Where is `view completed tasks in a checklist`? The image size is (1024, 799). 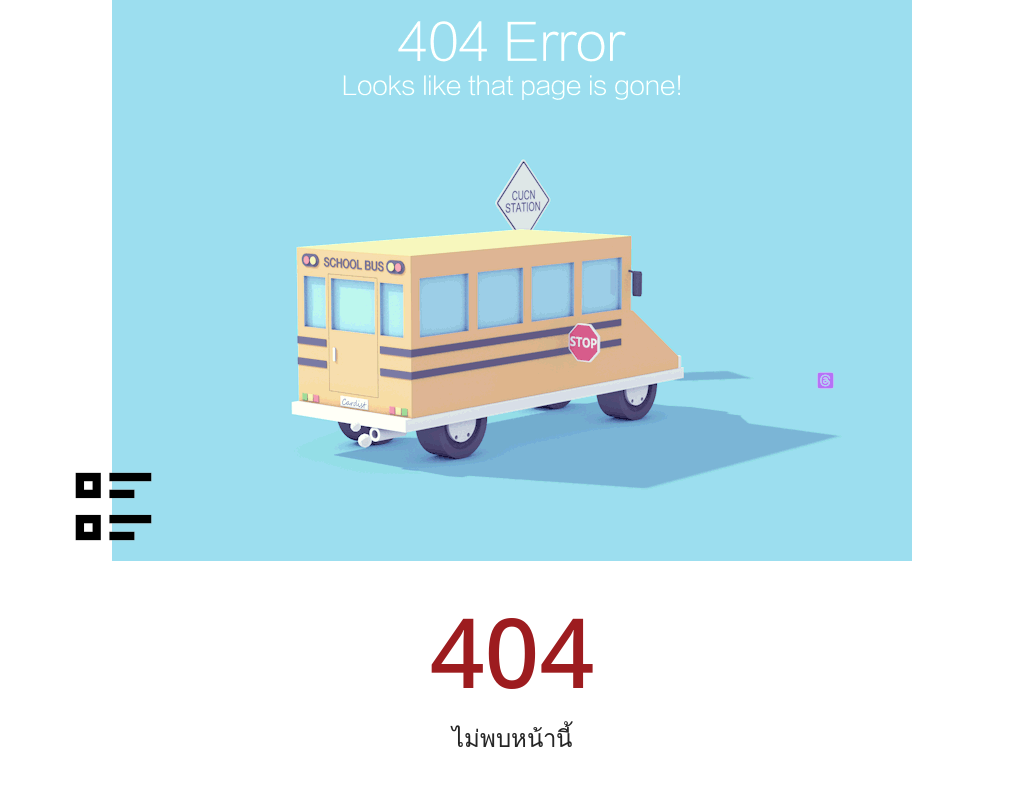
view completed tasks in a checklist is located at coordinates (113, 506).